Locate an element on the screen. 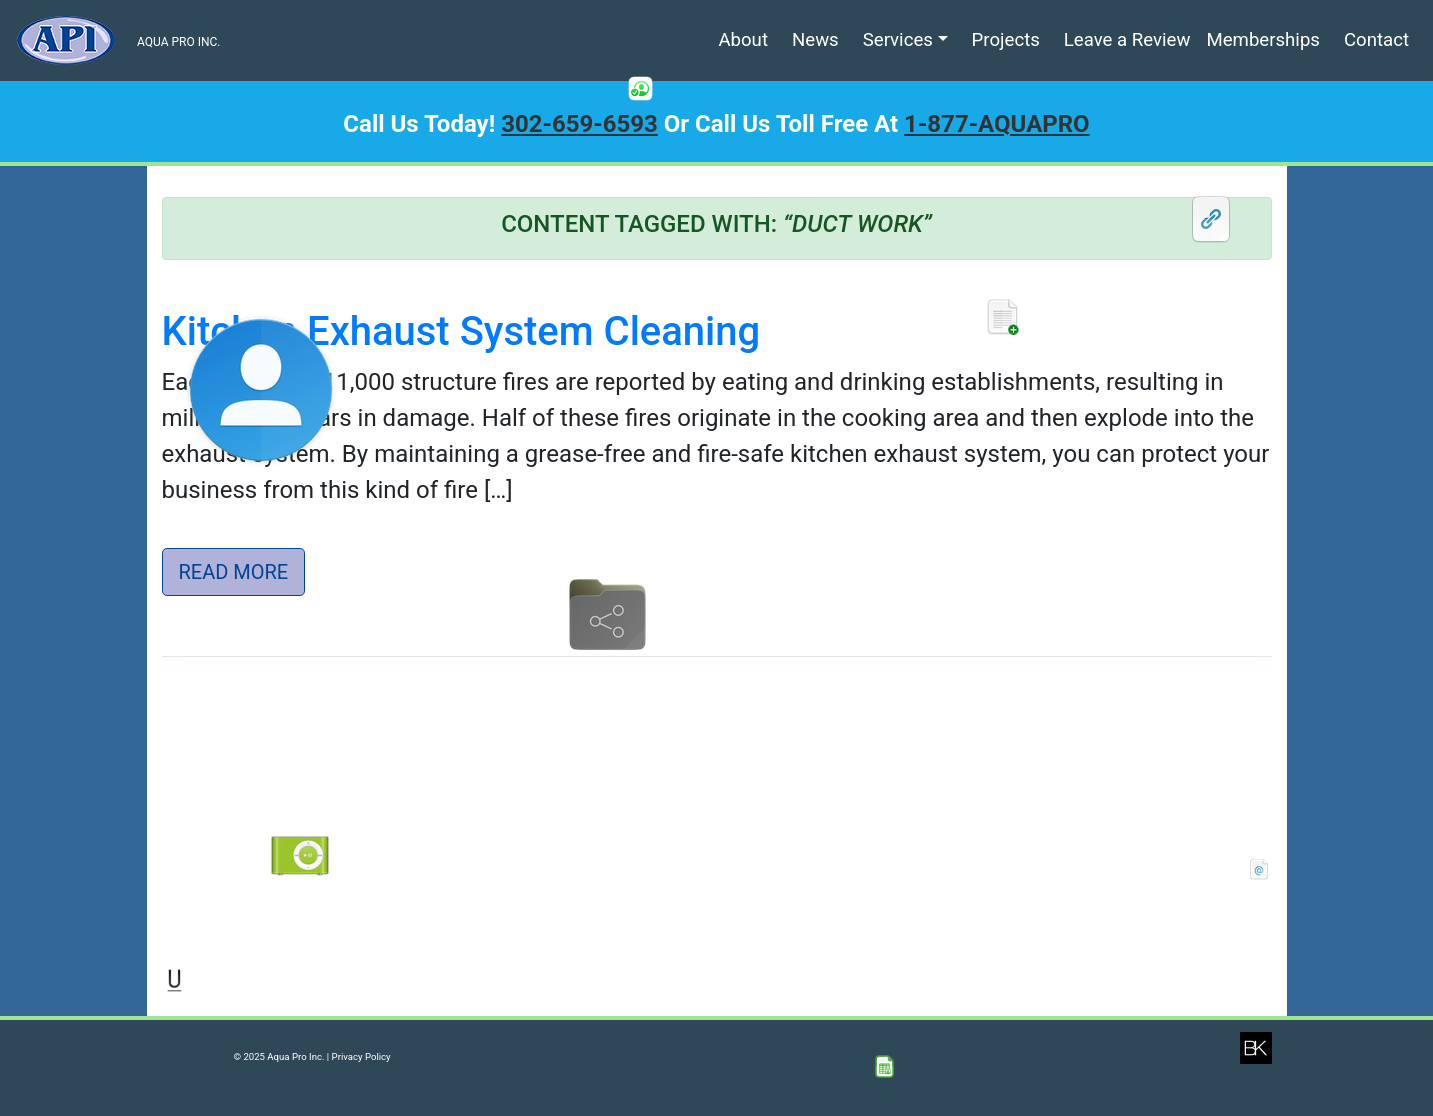  open a spreadsheet file is located at coordinates (884, 1066).